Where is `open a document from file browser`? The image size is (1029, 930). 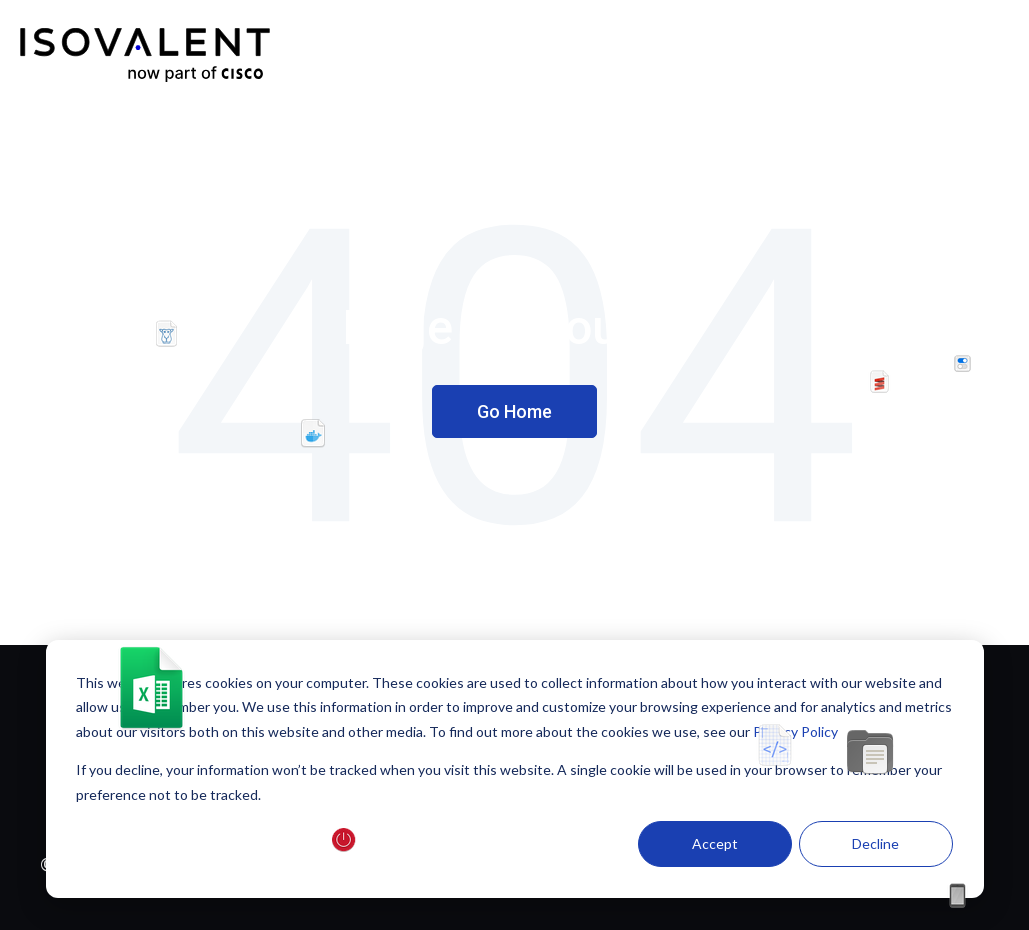
open a document from file browser is located at coordinates (870, 751).